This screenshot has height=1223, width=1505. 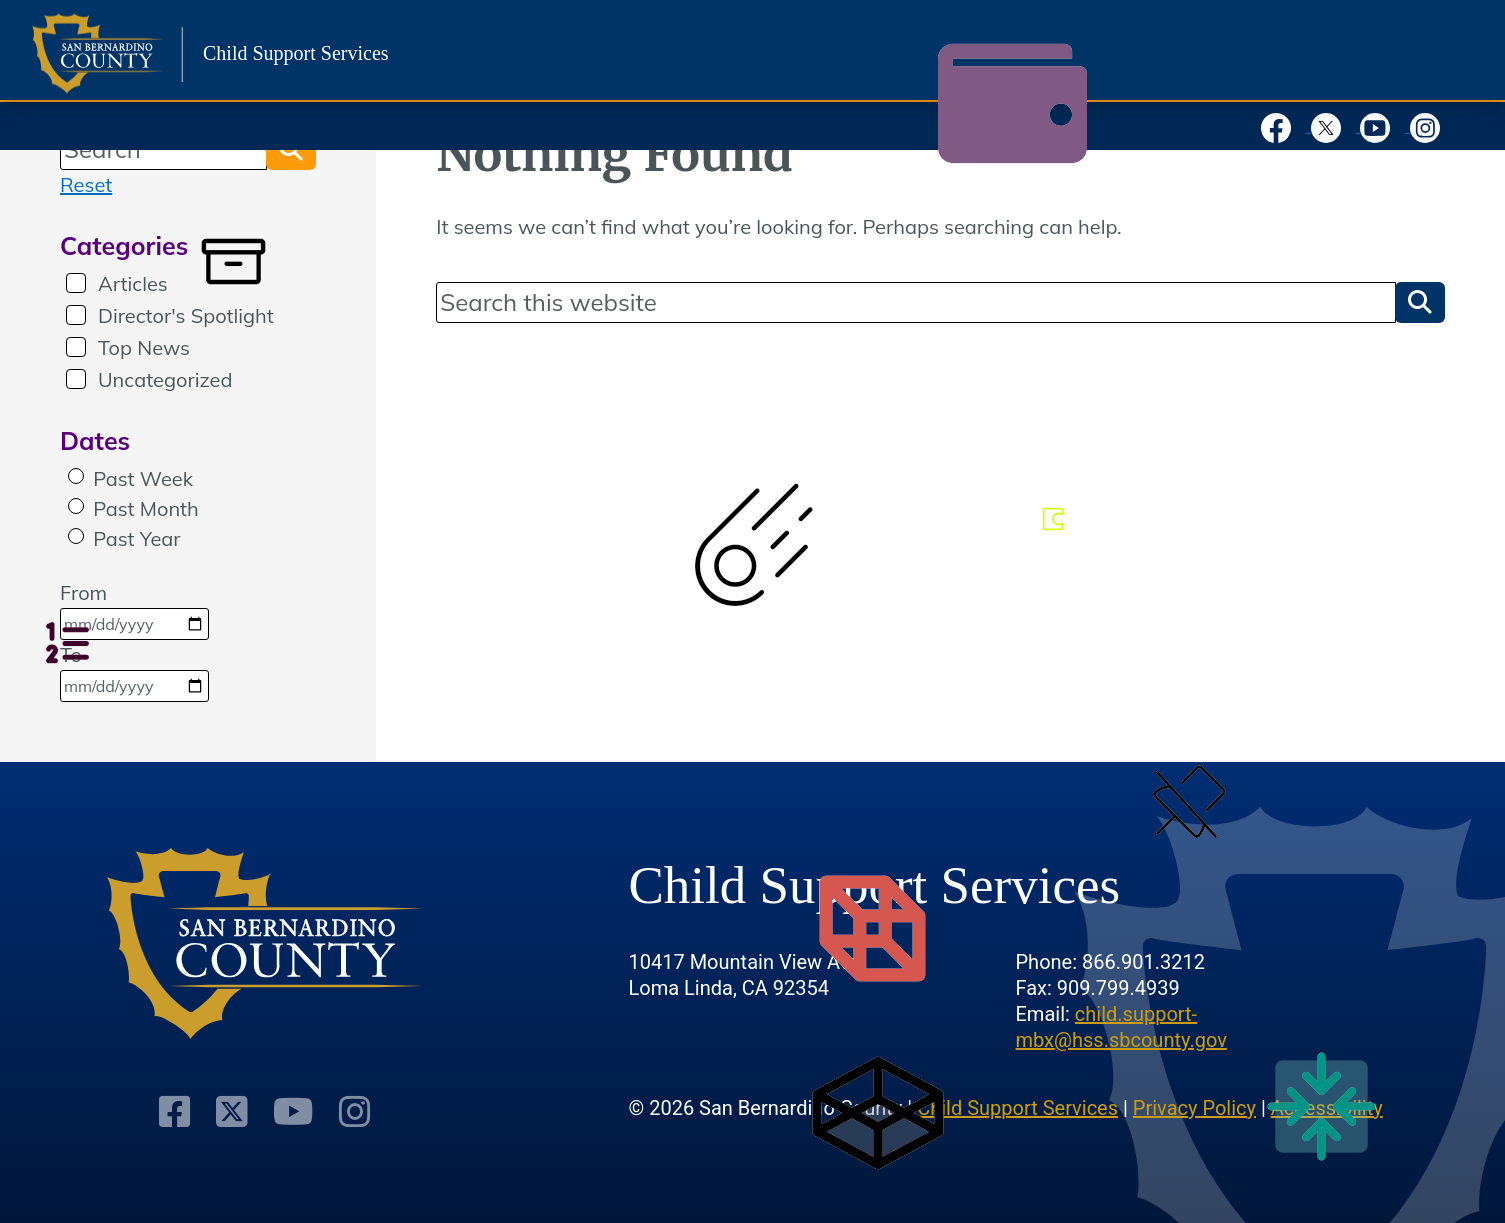 I want to click on access your wallet or payment methods, so click(x=1012, y=103).